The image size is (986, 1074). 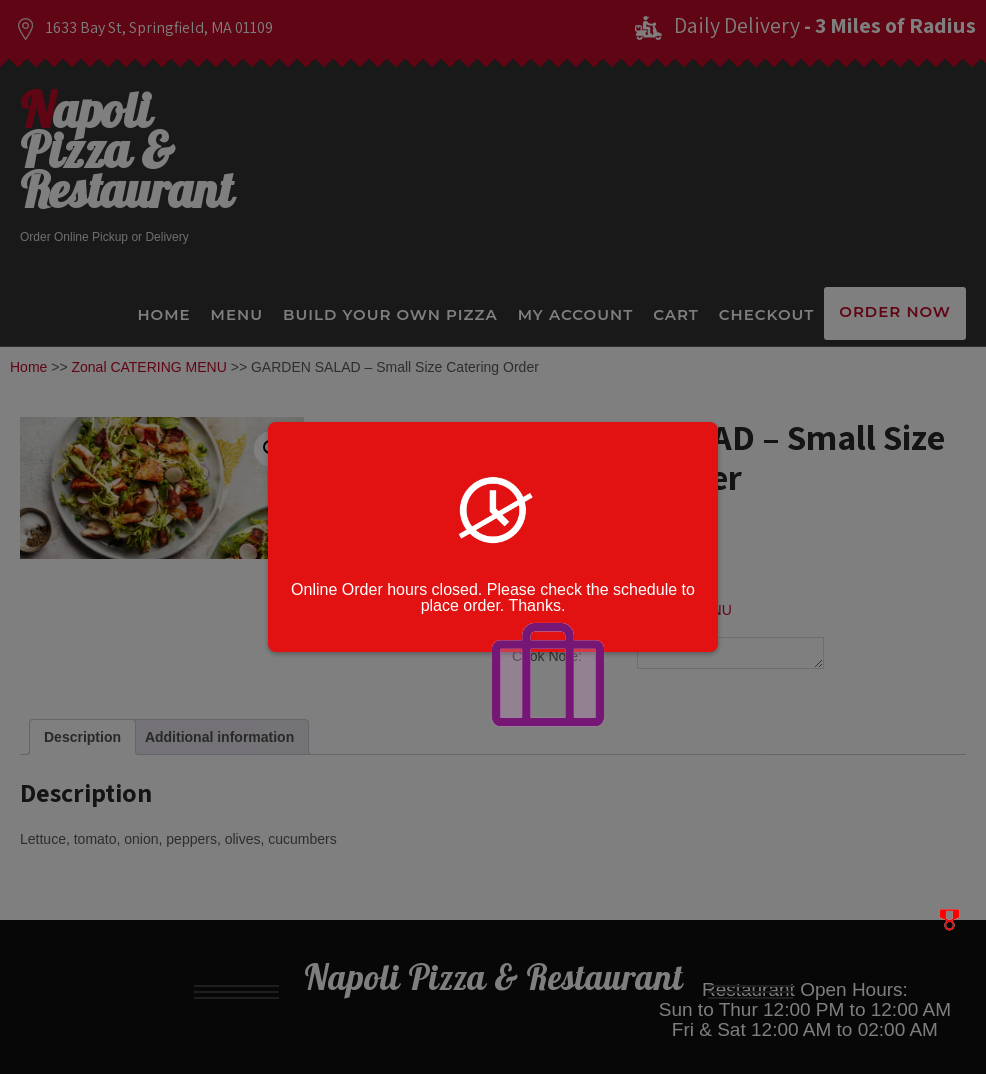 I want to click on view achievements or awards, so click(x=949, y=918).